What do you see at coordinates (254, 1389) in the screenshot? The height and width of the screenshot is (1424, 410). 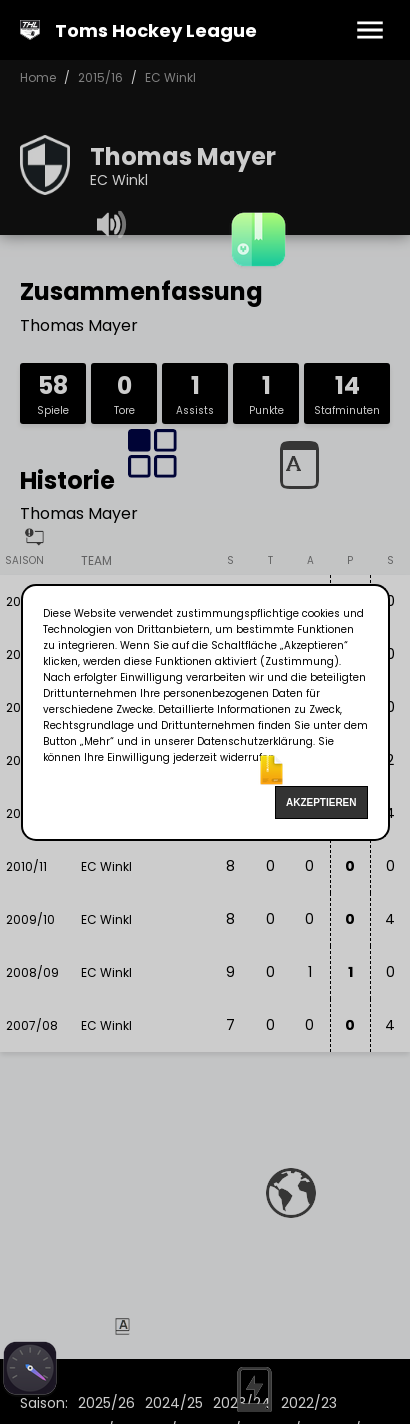 I see `indicates uninterruptible power supply (UPS) device connected` at bounding box center [254, 1389].